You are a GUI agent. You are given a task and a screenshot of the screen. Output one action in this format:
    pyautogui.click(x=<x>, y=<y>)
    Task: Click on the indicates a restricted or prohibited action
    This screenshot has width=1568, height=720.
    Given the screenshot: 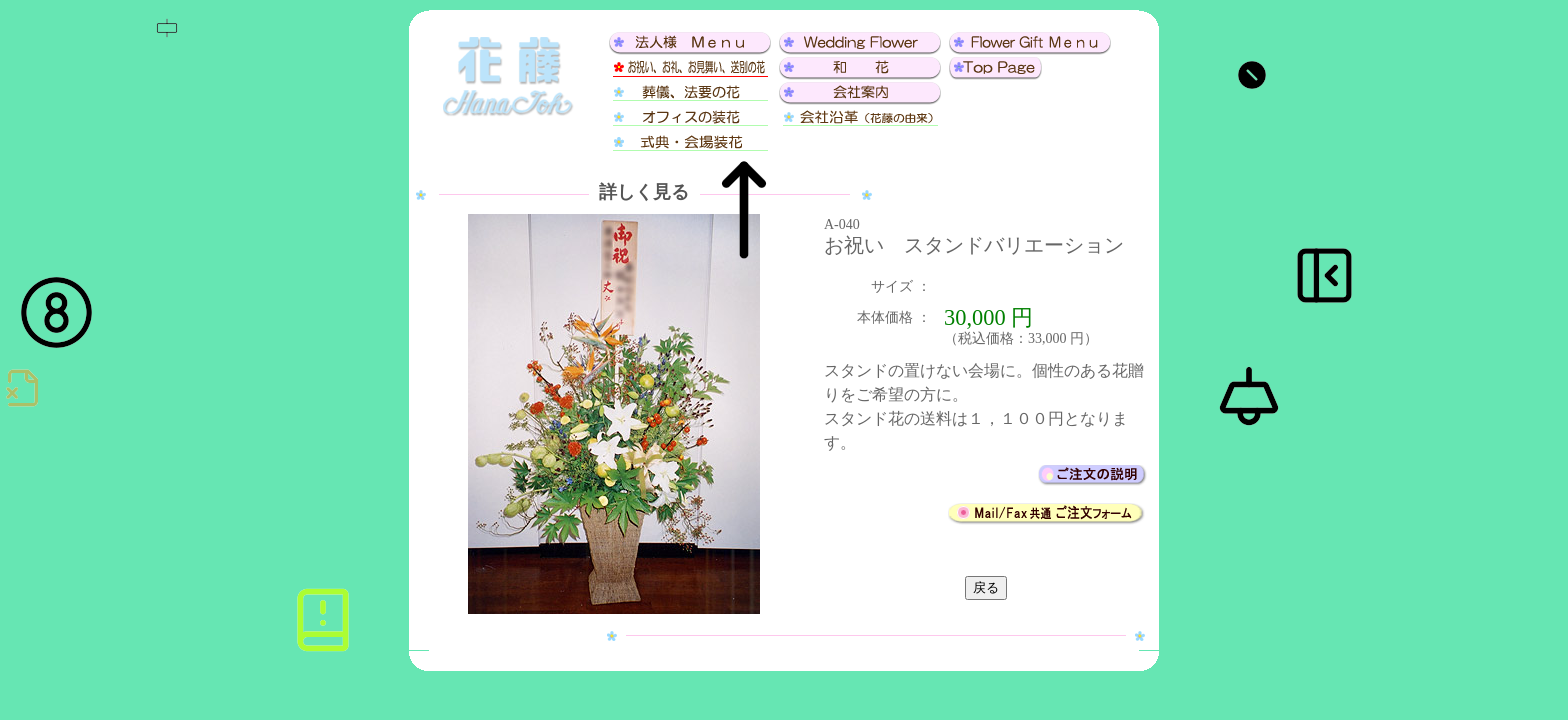 What is the action you would take?
    pyautogui.click(x=1252, y=75)
    